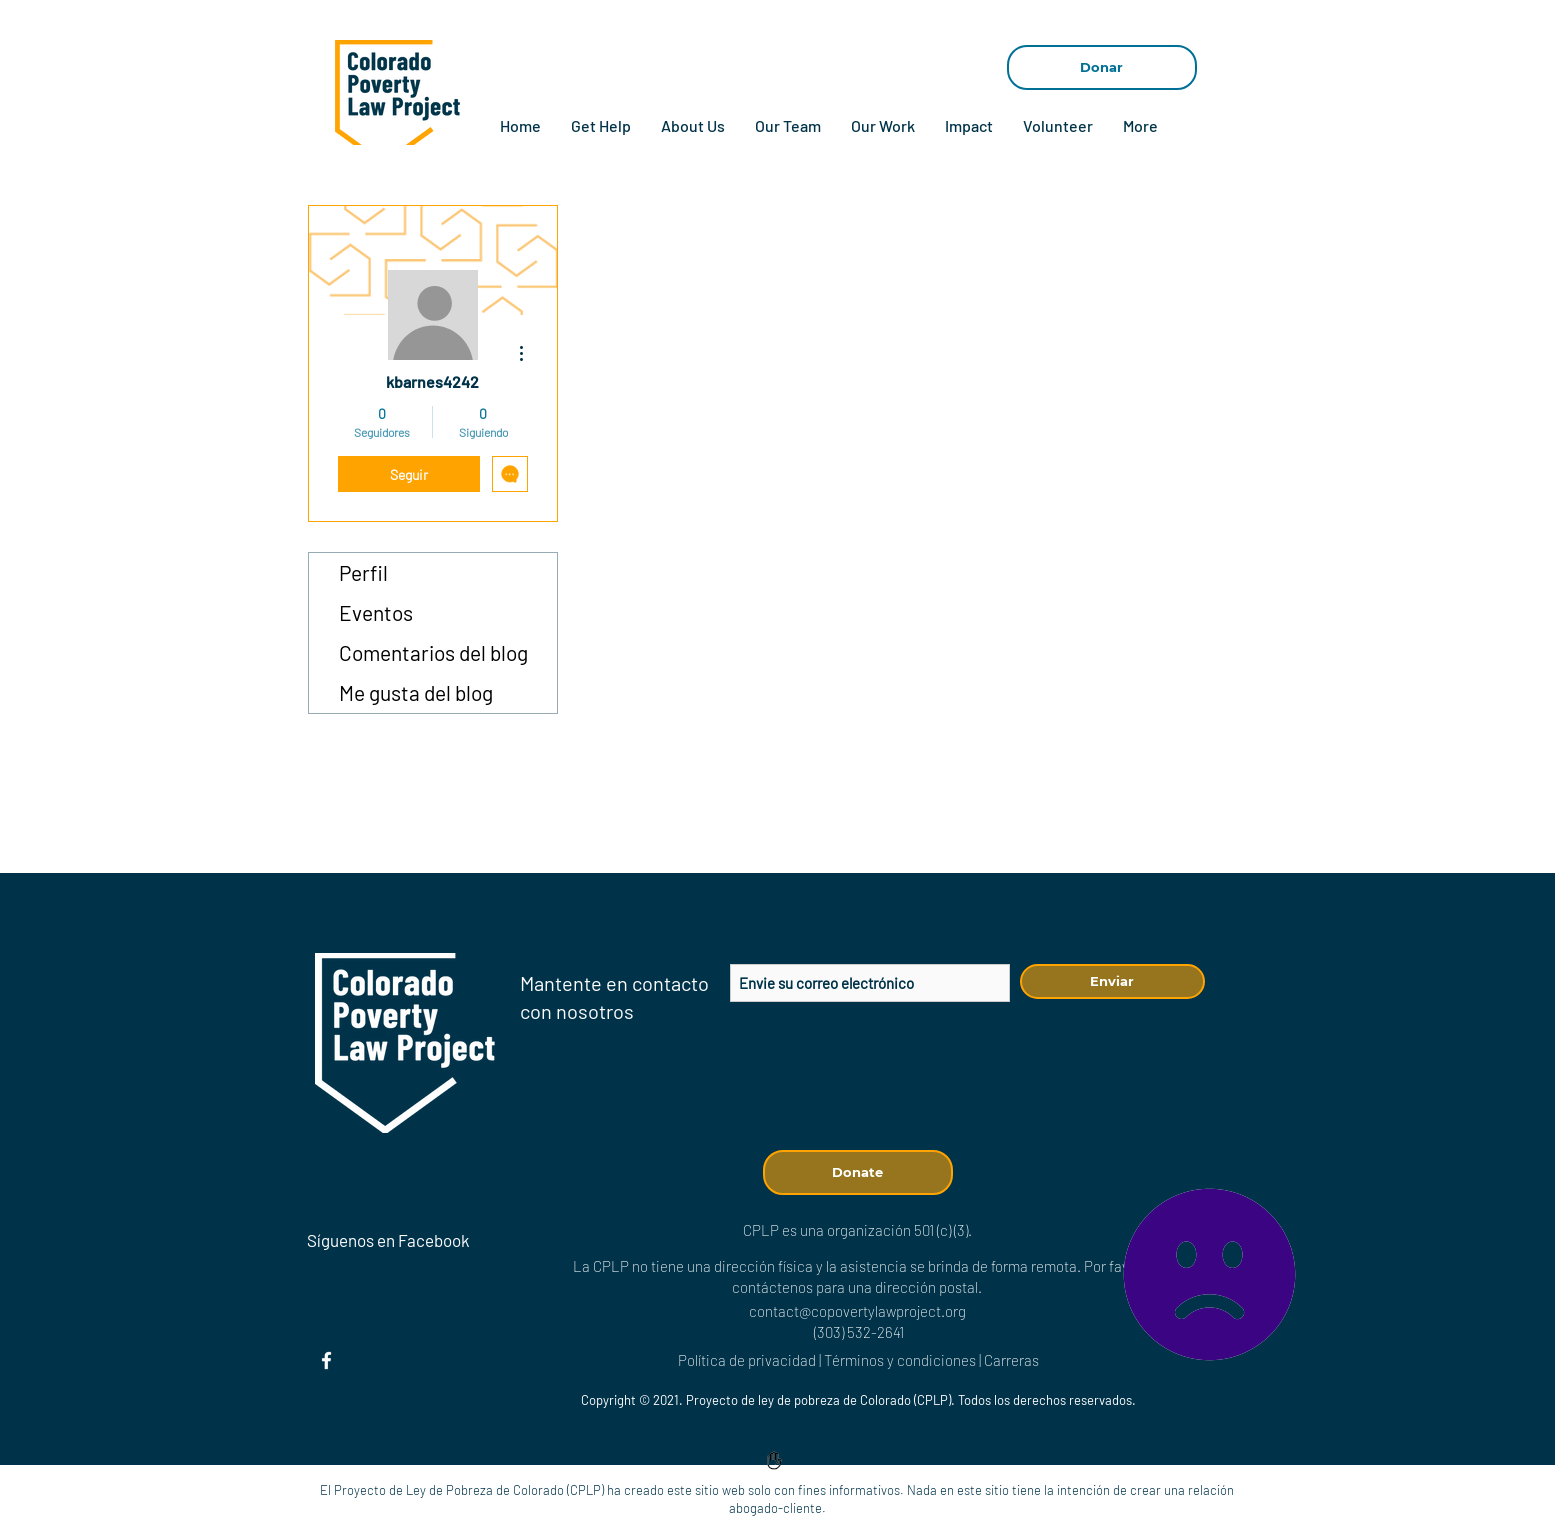 This screenshot has height=1529, width=1555. Describe the element at coordinates (1209, 1274) in the screenshot. I see `indicates negative feedback or dissatisfaction` at that location.